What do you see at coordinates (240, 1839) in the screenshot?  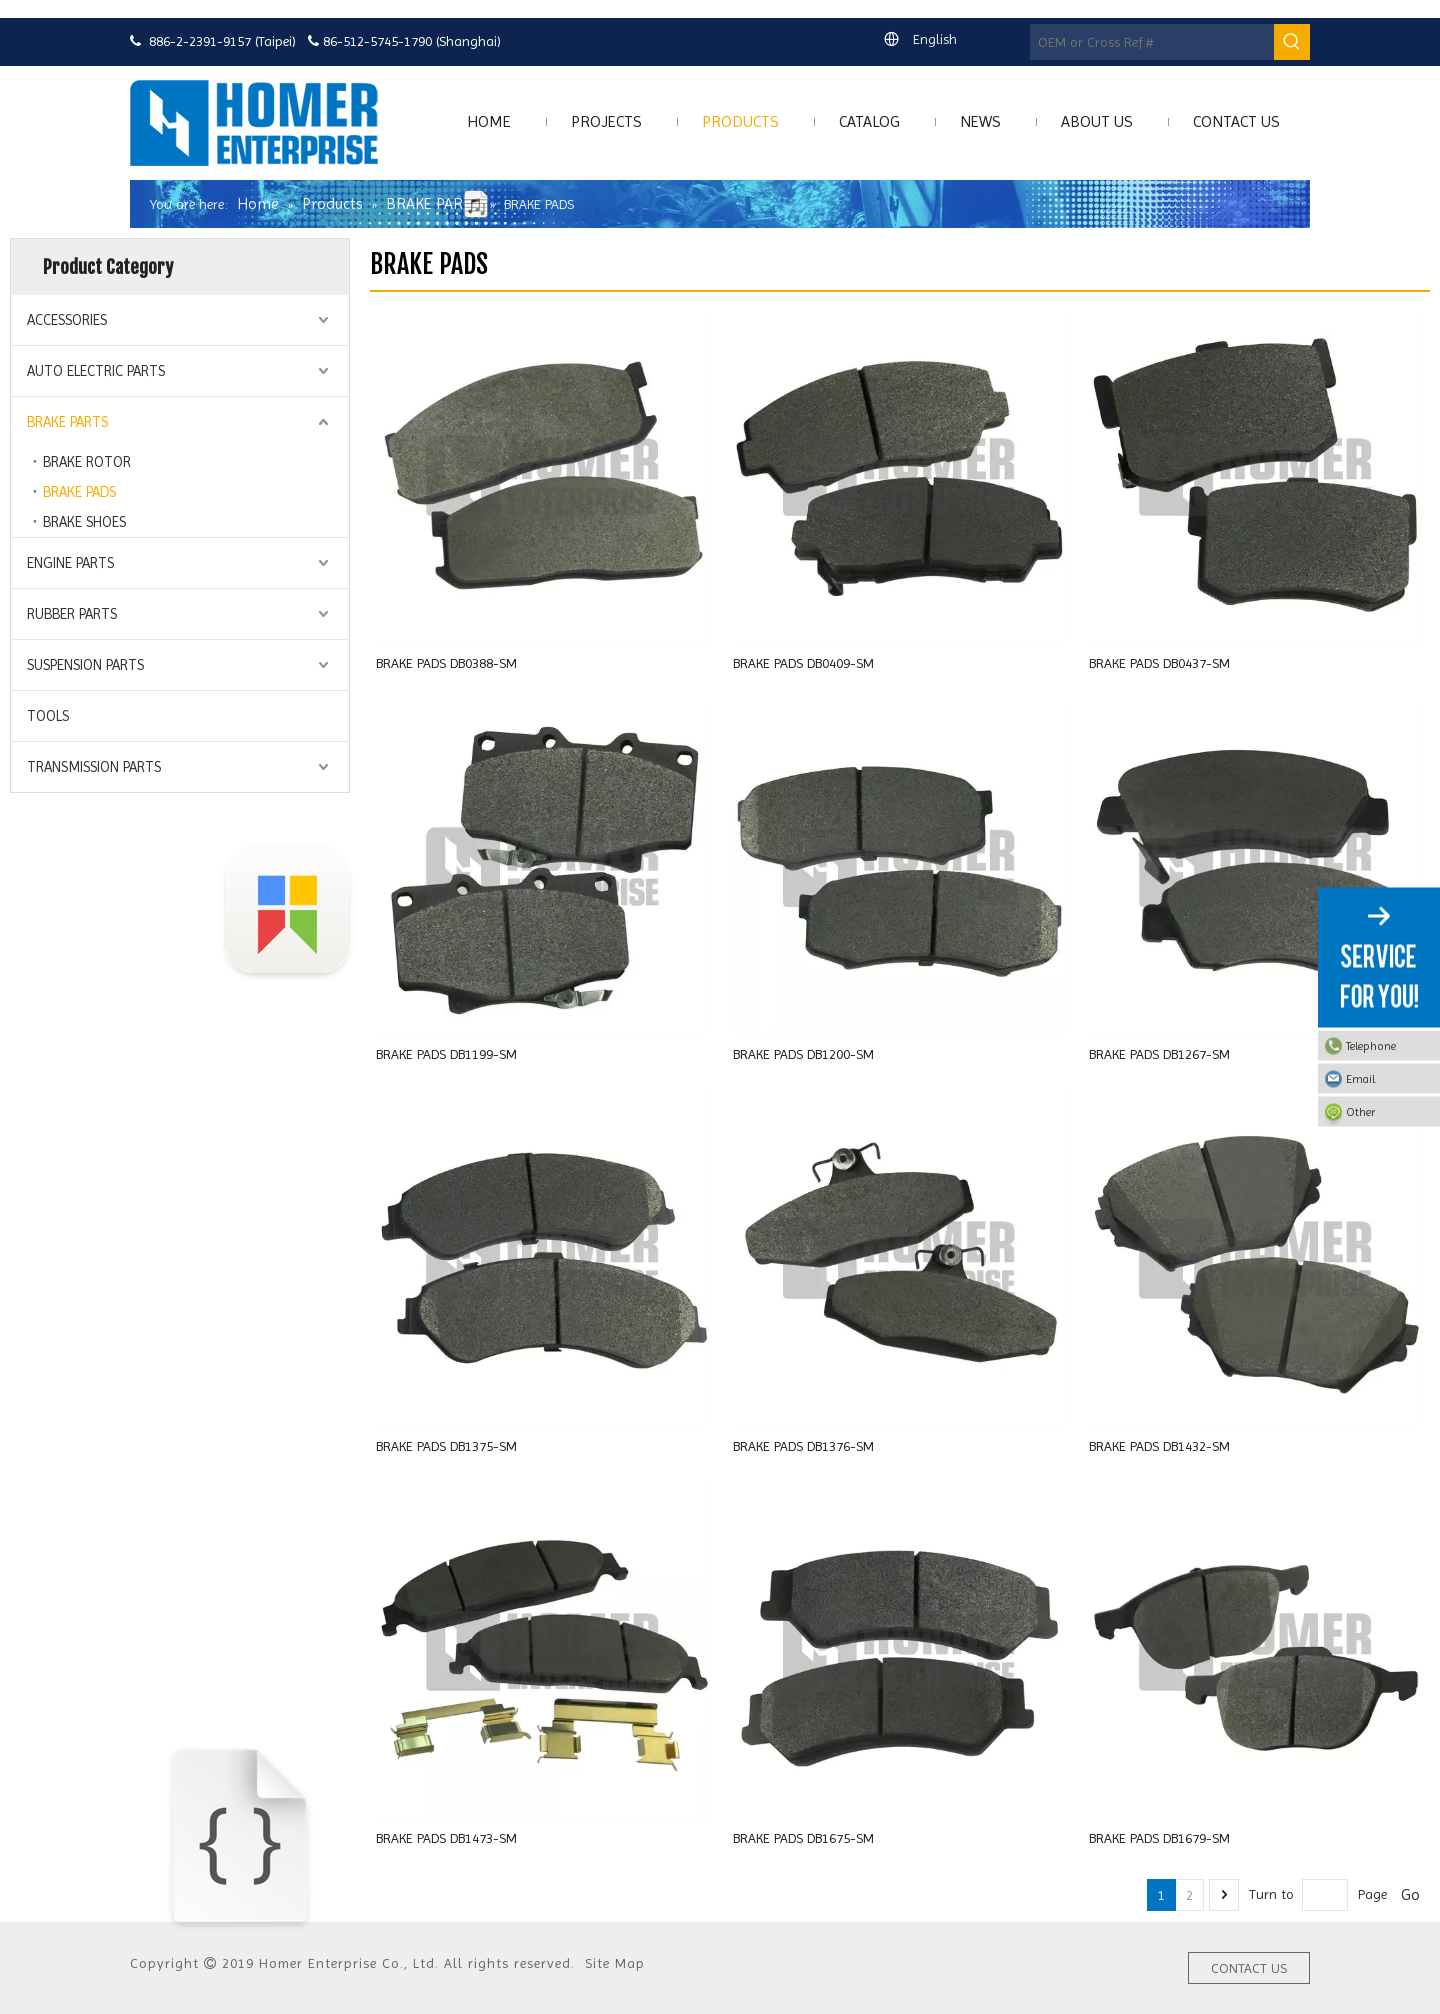 I see `a blank or empty script file` at bounding box center [240, 1839].